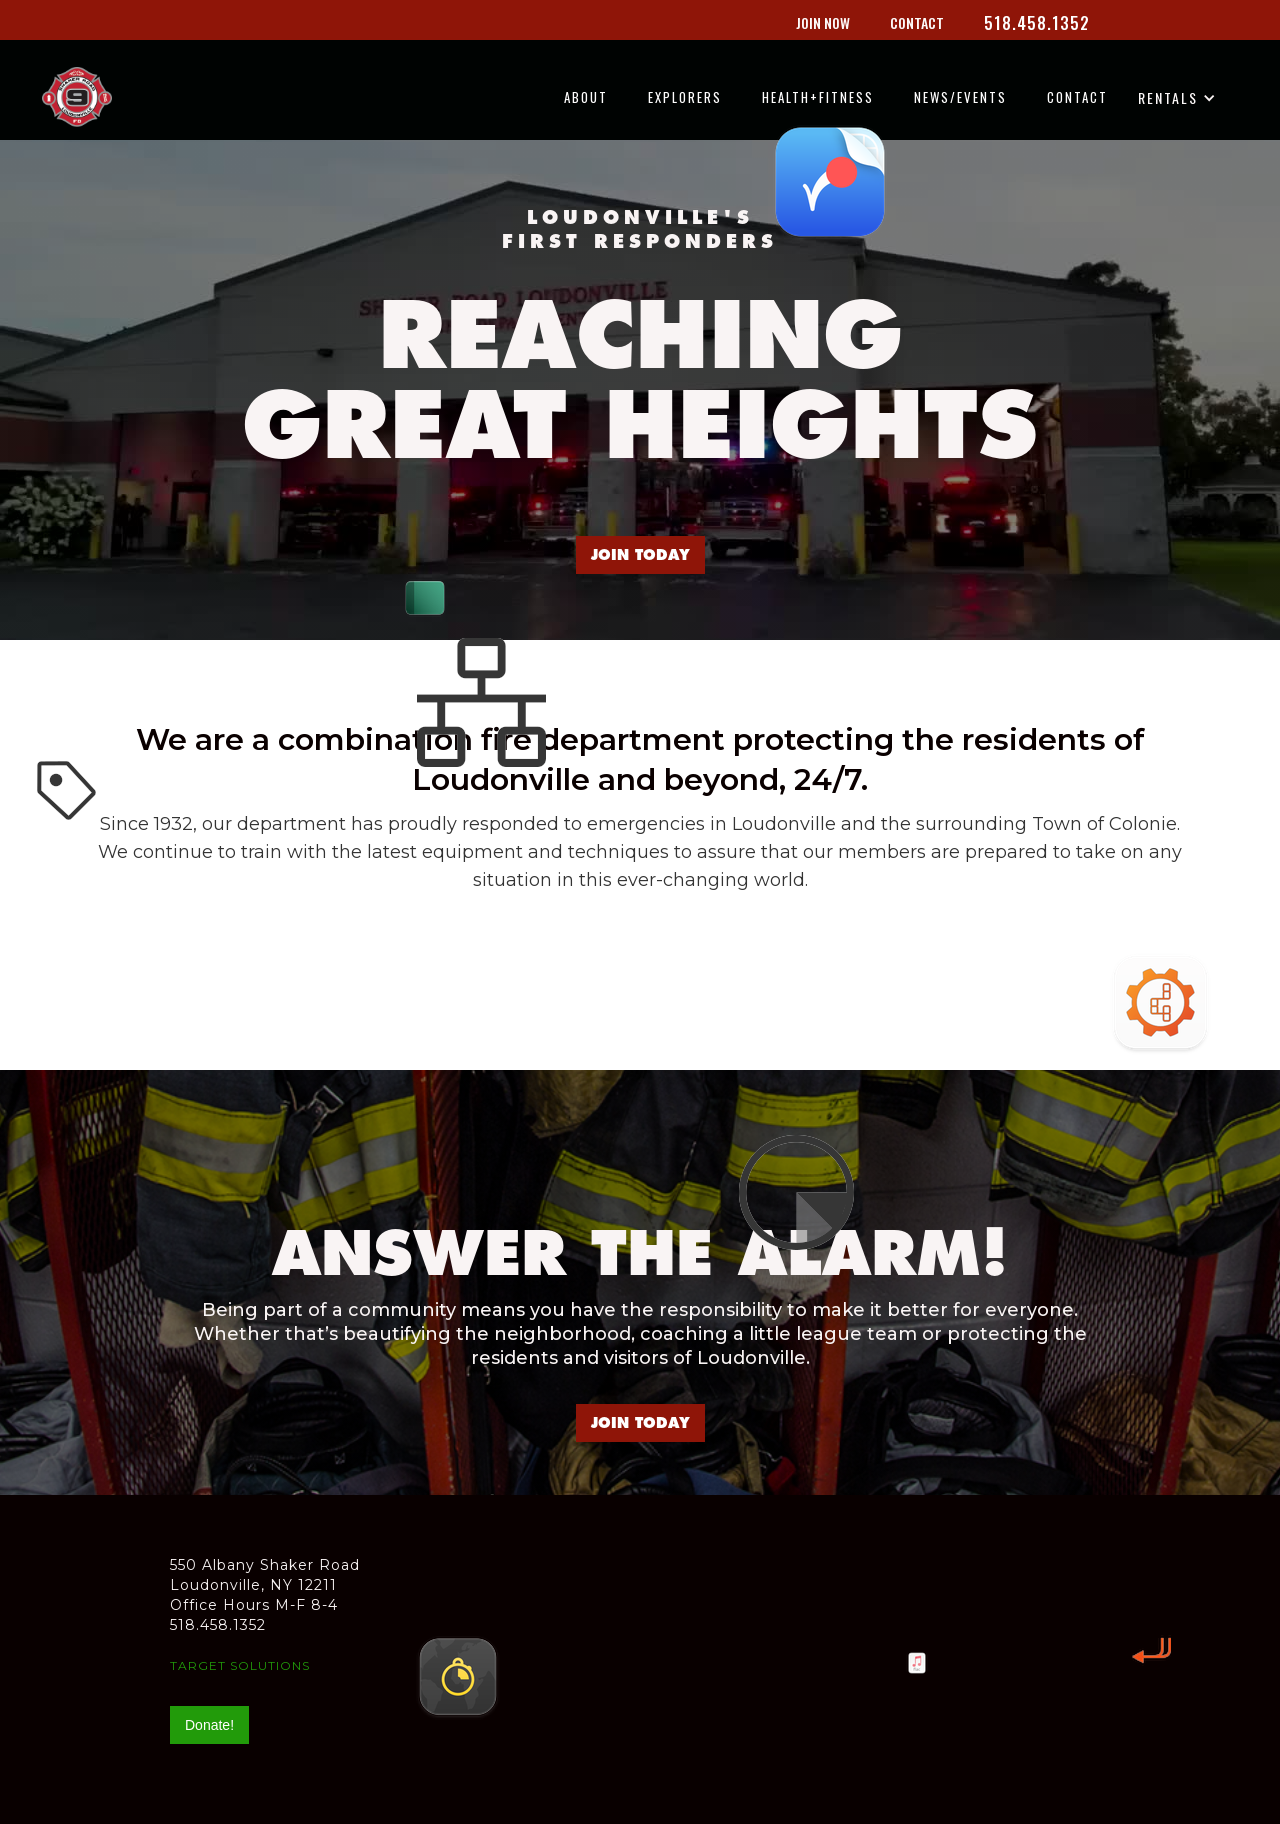 This screenshot has width=1280, height=1824. Describe the element at coordinates (481, 702) in the screenshot. I see `view wired network connections` at that location.